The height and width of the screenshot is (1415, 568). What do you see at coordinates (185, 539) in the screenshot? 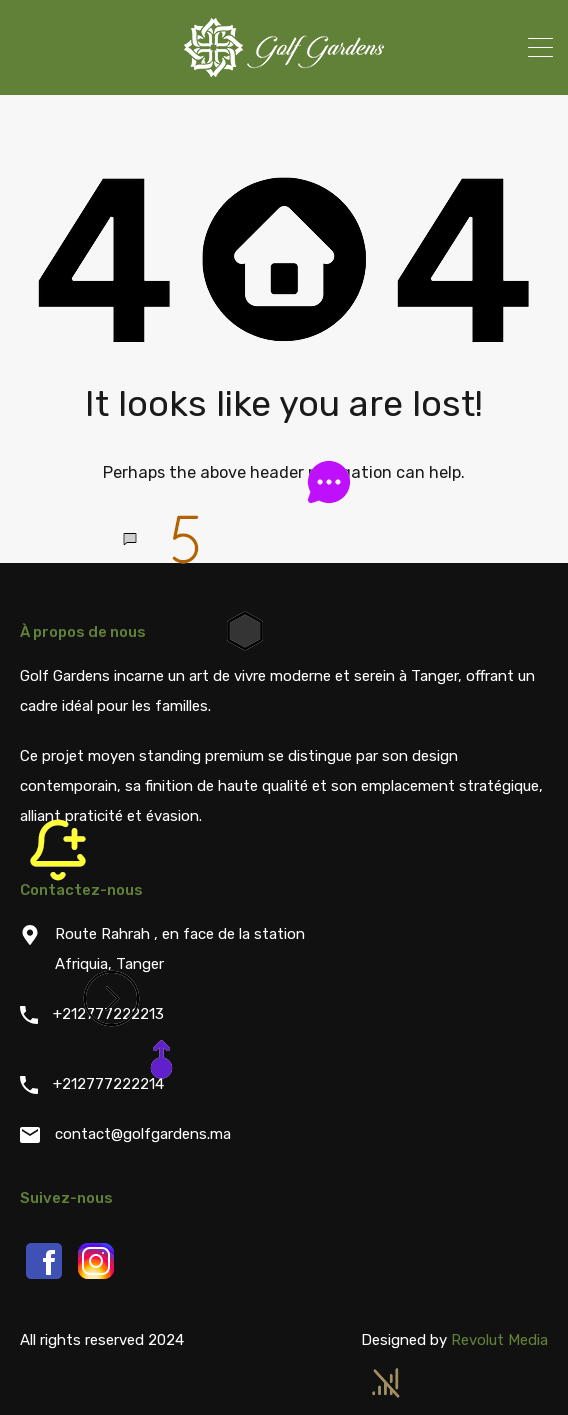
I see `indicates the number five in a list or sequence` at bounding box center [185, 539].